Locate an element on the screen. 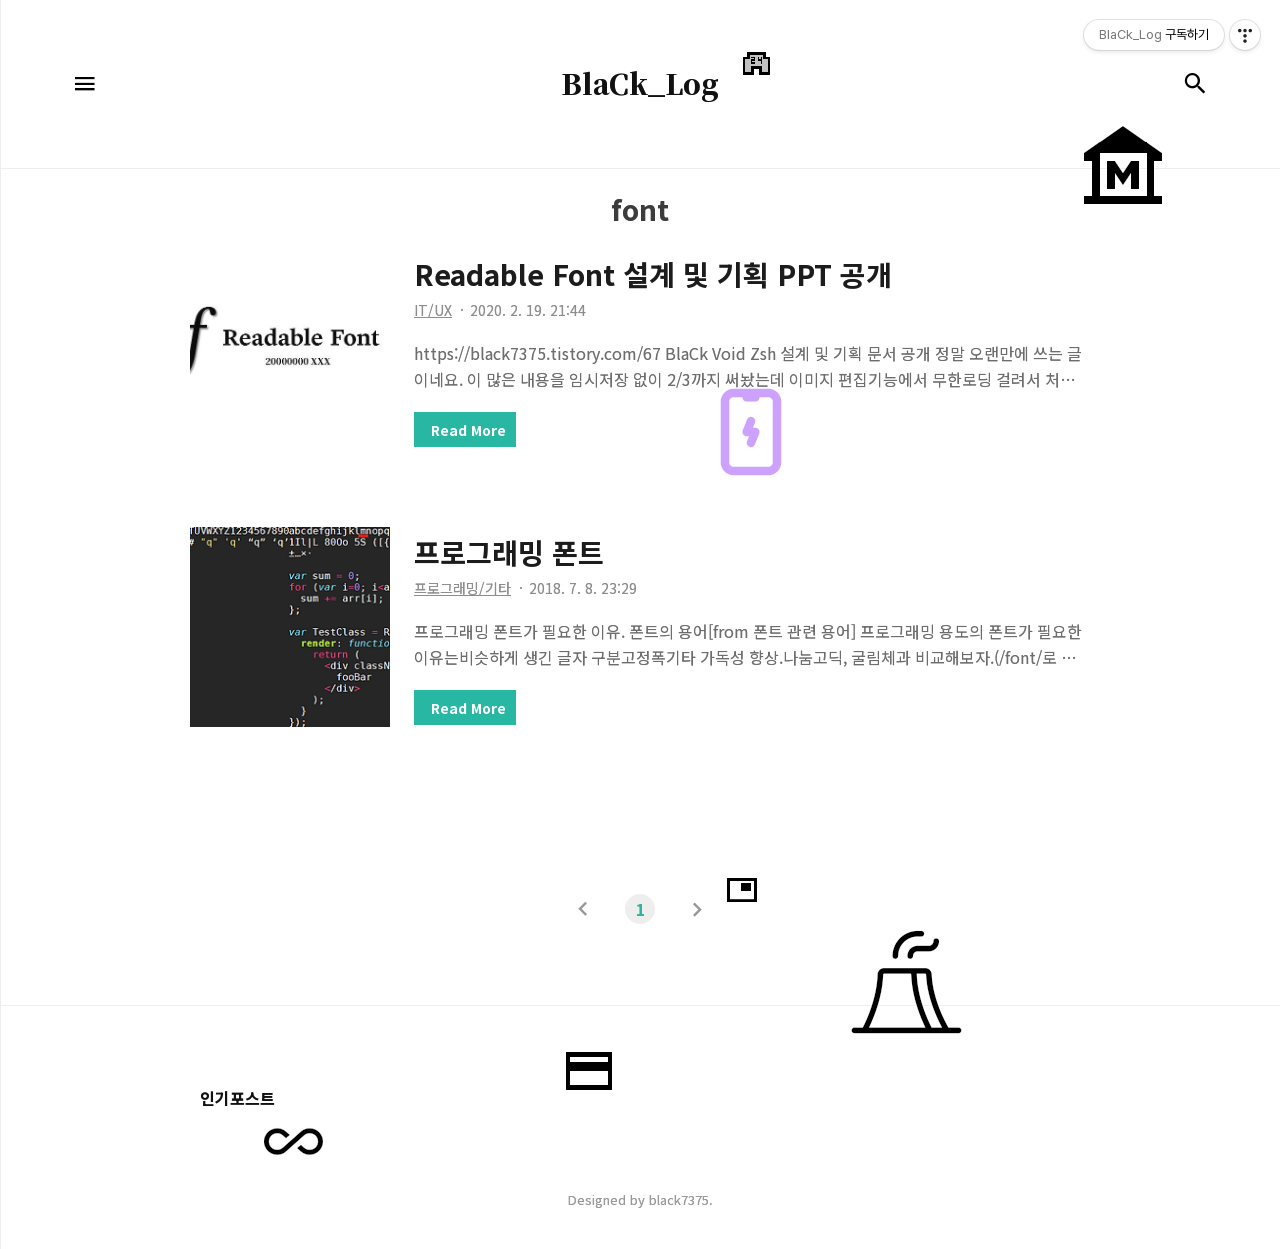 This screenshot has height=1249, width=1280. indicates all-inclusive or unlimited features is located at coordinates (293, 1141).